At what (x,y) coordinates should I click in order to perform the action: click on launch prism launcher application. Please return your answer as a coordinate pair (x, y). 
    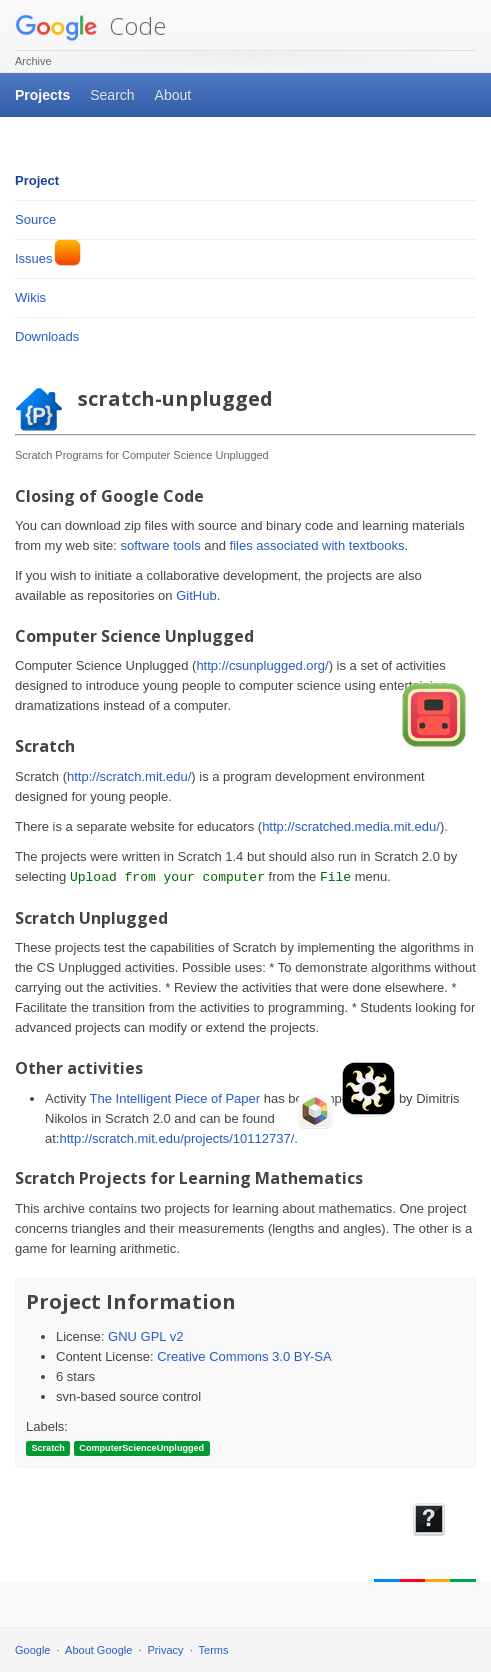
    Looking at the image, I should click on (315, 1111).